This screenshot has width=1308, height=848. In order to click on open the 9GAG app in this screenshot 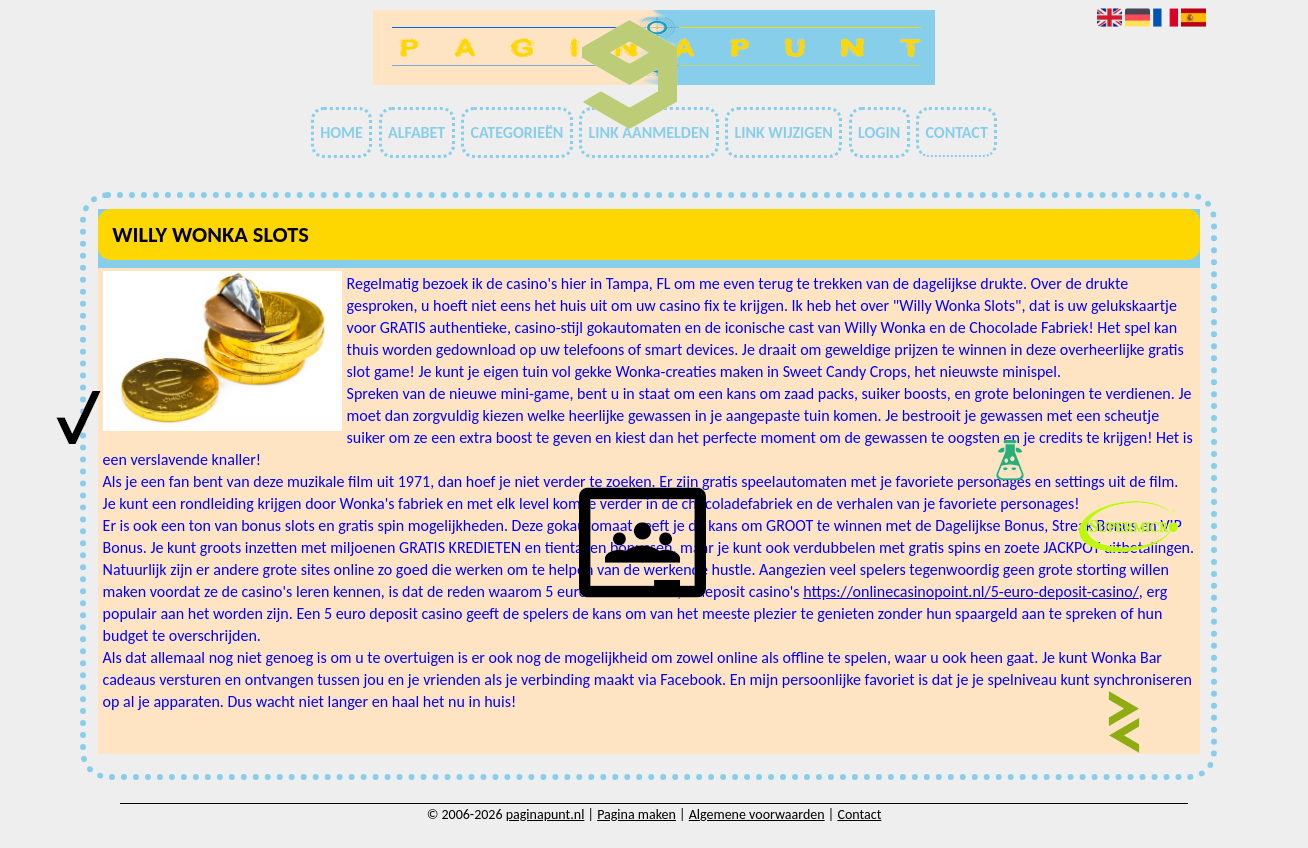, I will do `click(629, 74)`.